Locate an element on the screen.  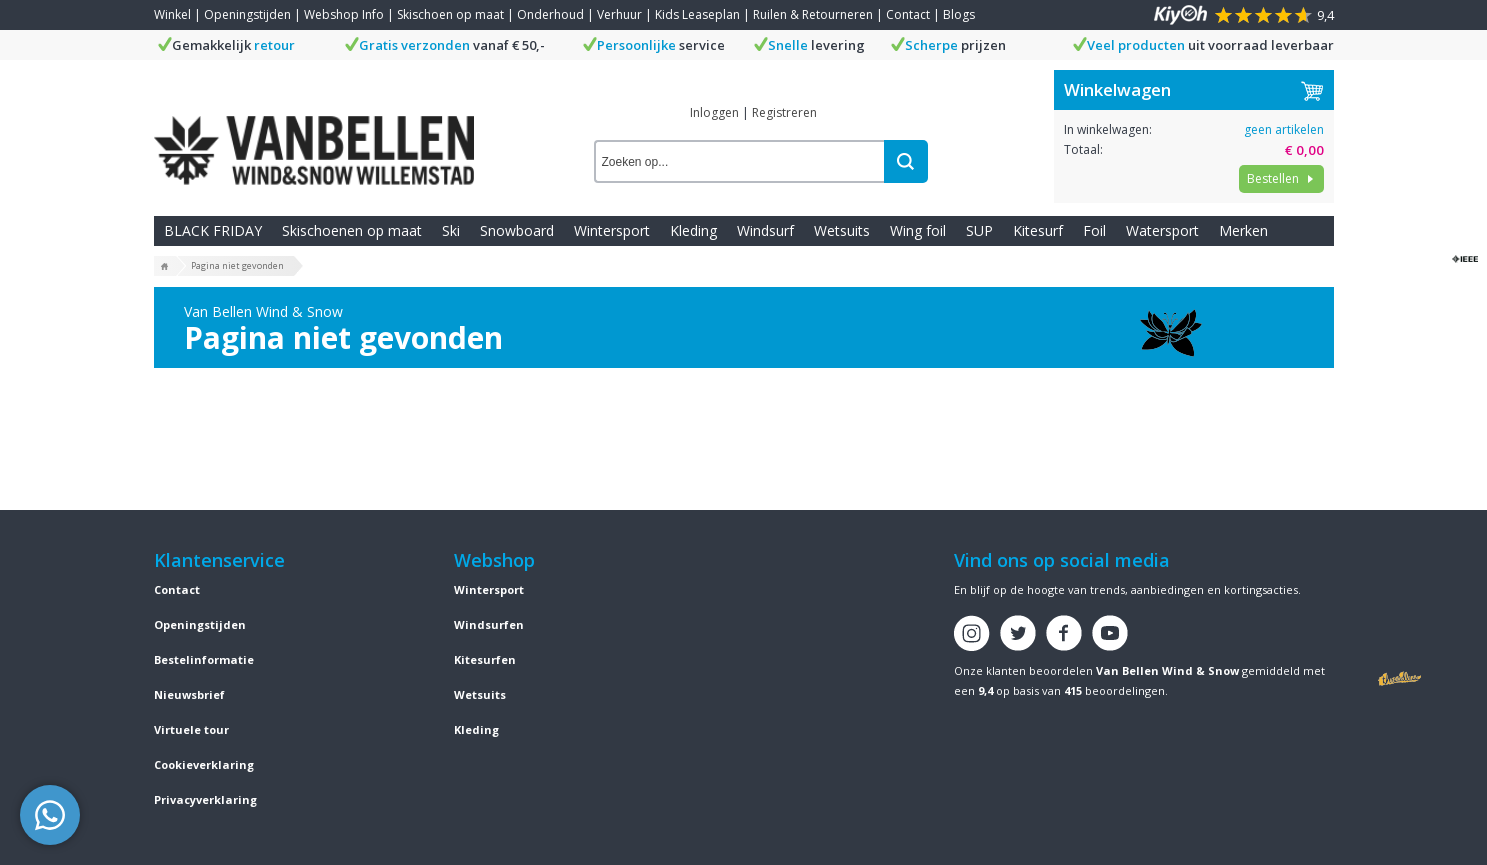
visit the Threadless website or app is located at coordinates (1399, 678).